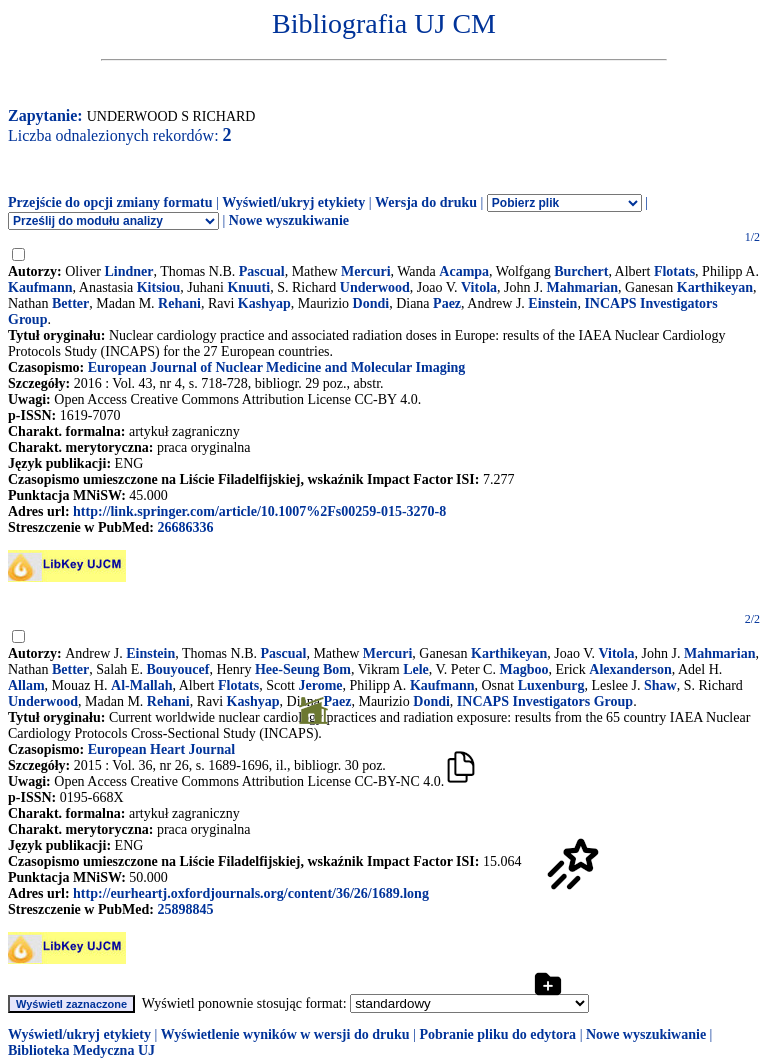  What do you see at coordinates (573, 864) in the screenshot?
I see `add to favorites or wishlist` at bounding box center [573, 864].